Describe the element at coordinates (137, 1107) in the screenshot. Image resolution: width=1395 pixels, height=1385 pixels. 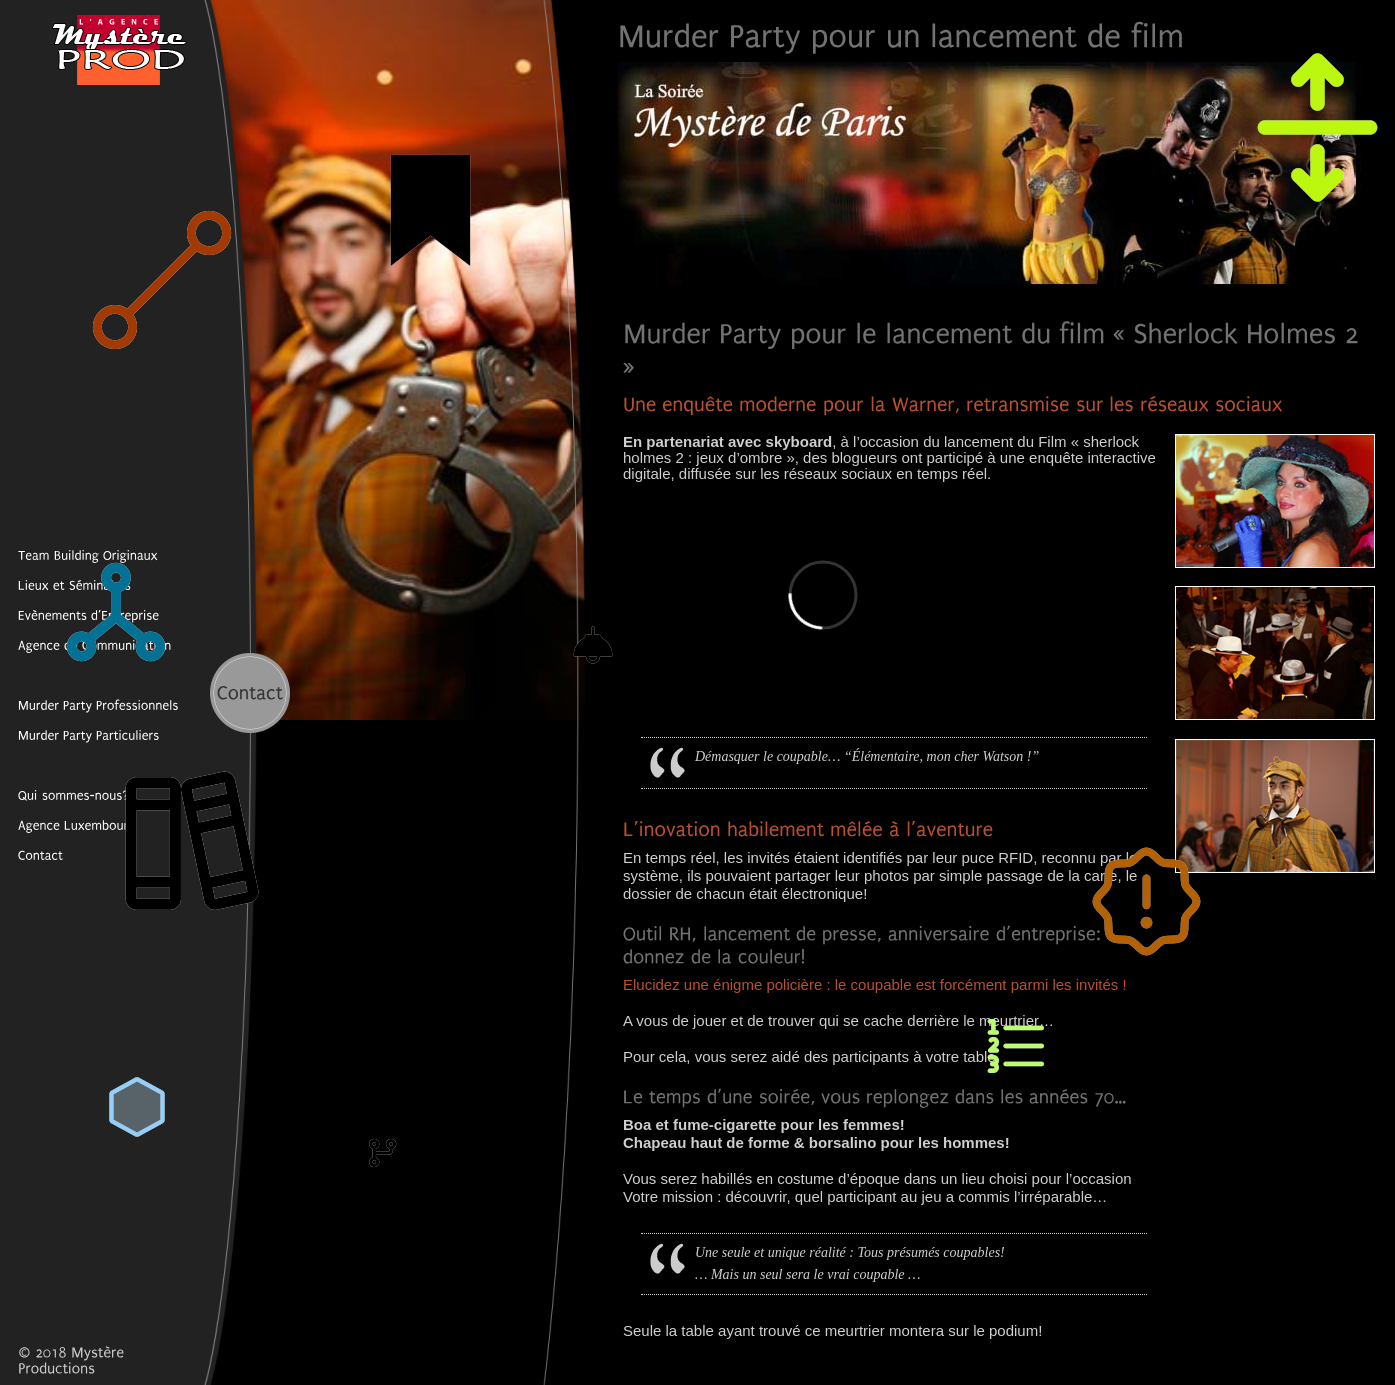
I see `generic shape or container element` at that location.